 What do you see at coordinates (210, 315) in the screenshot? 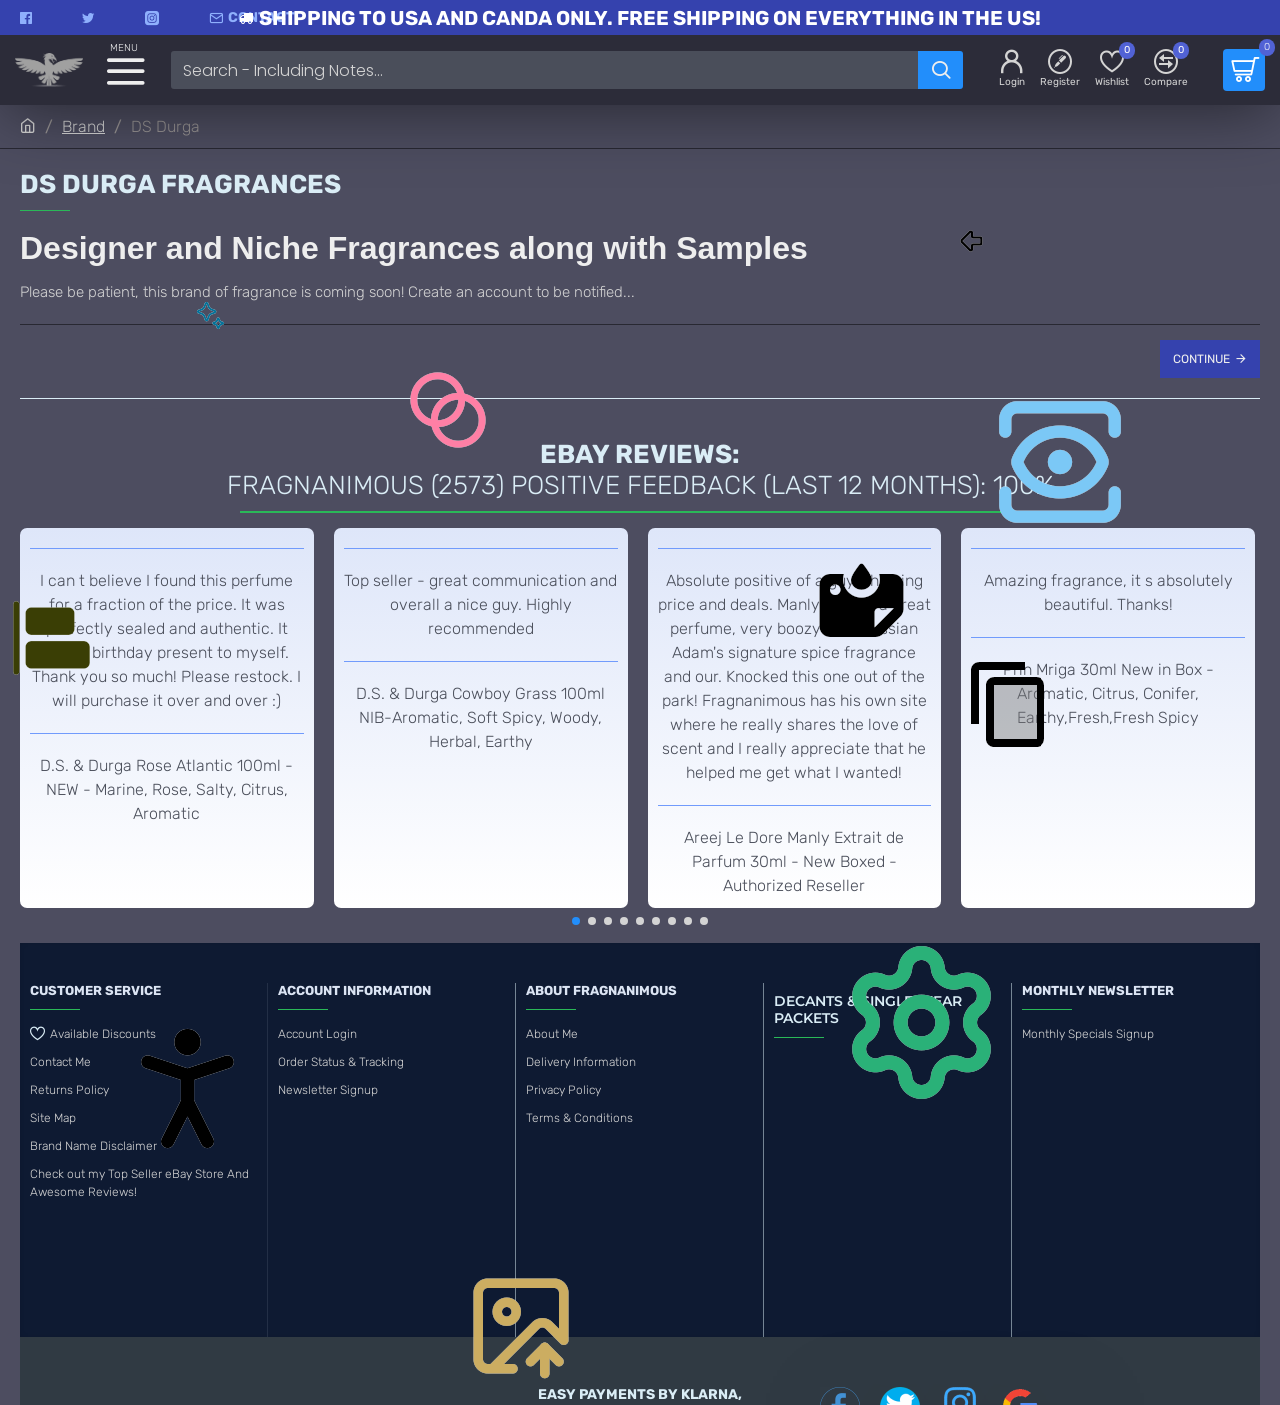
I see `indicates AI-generated or enhanced content` at bounding box center [210, 315].